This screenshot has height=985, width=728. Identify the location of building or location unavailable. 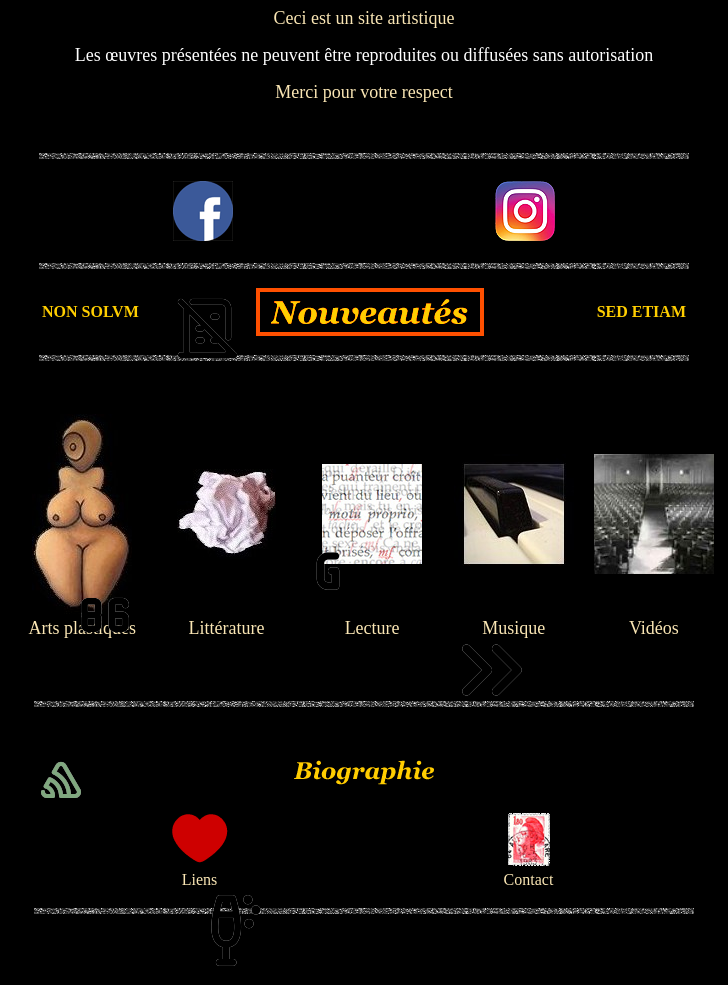
(207, 328).